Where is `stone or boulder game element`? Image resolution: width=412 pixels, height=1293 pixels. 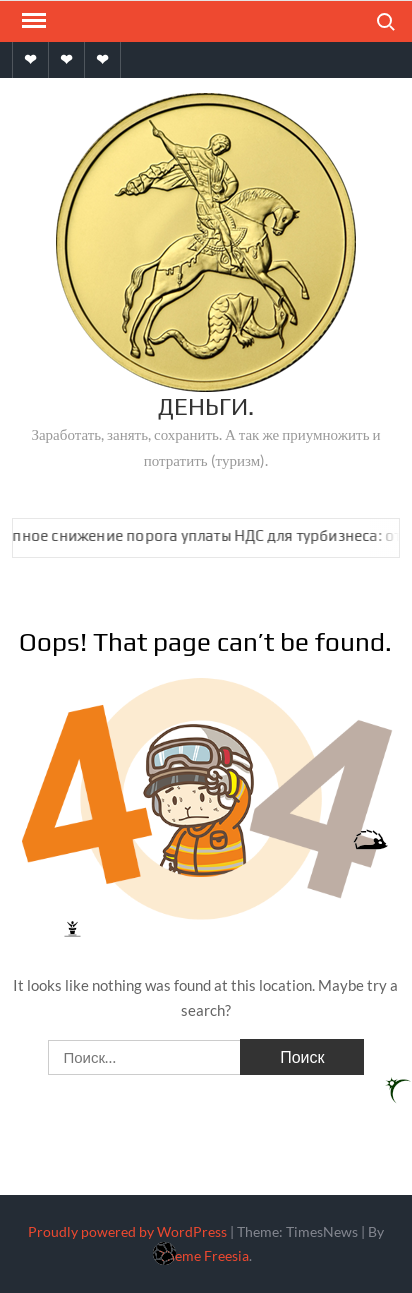 stone or boulder game element is located at coordinates (164, 1253).